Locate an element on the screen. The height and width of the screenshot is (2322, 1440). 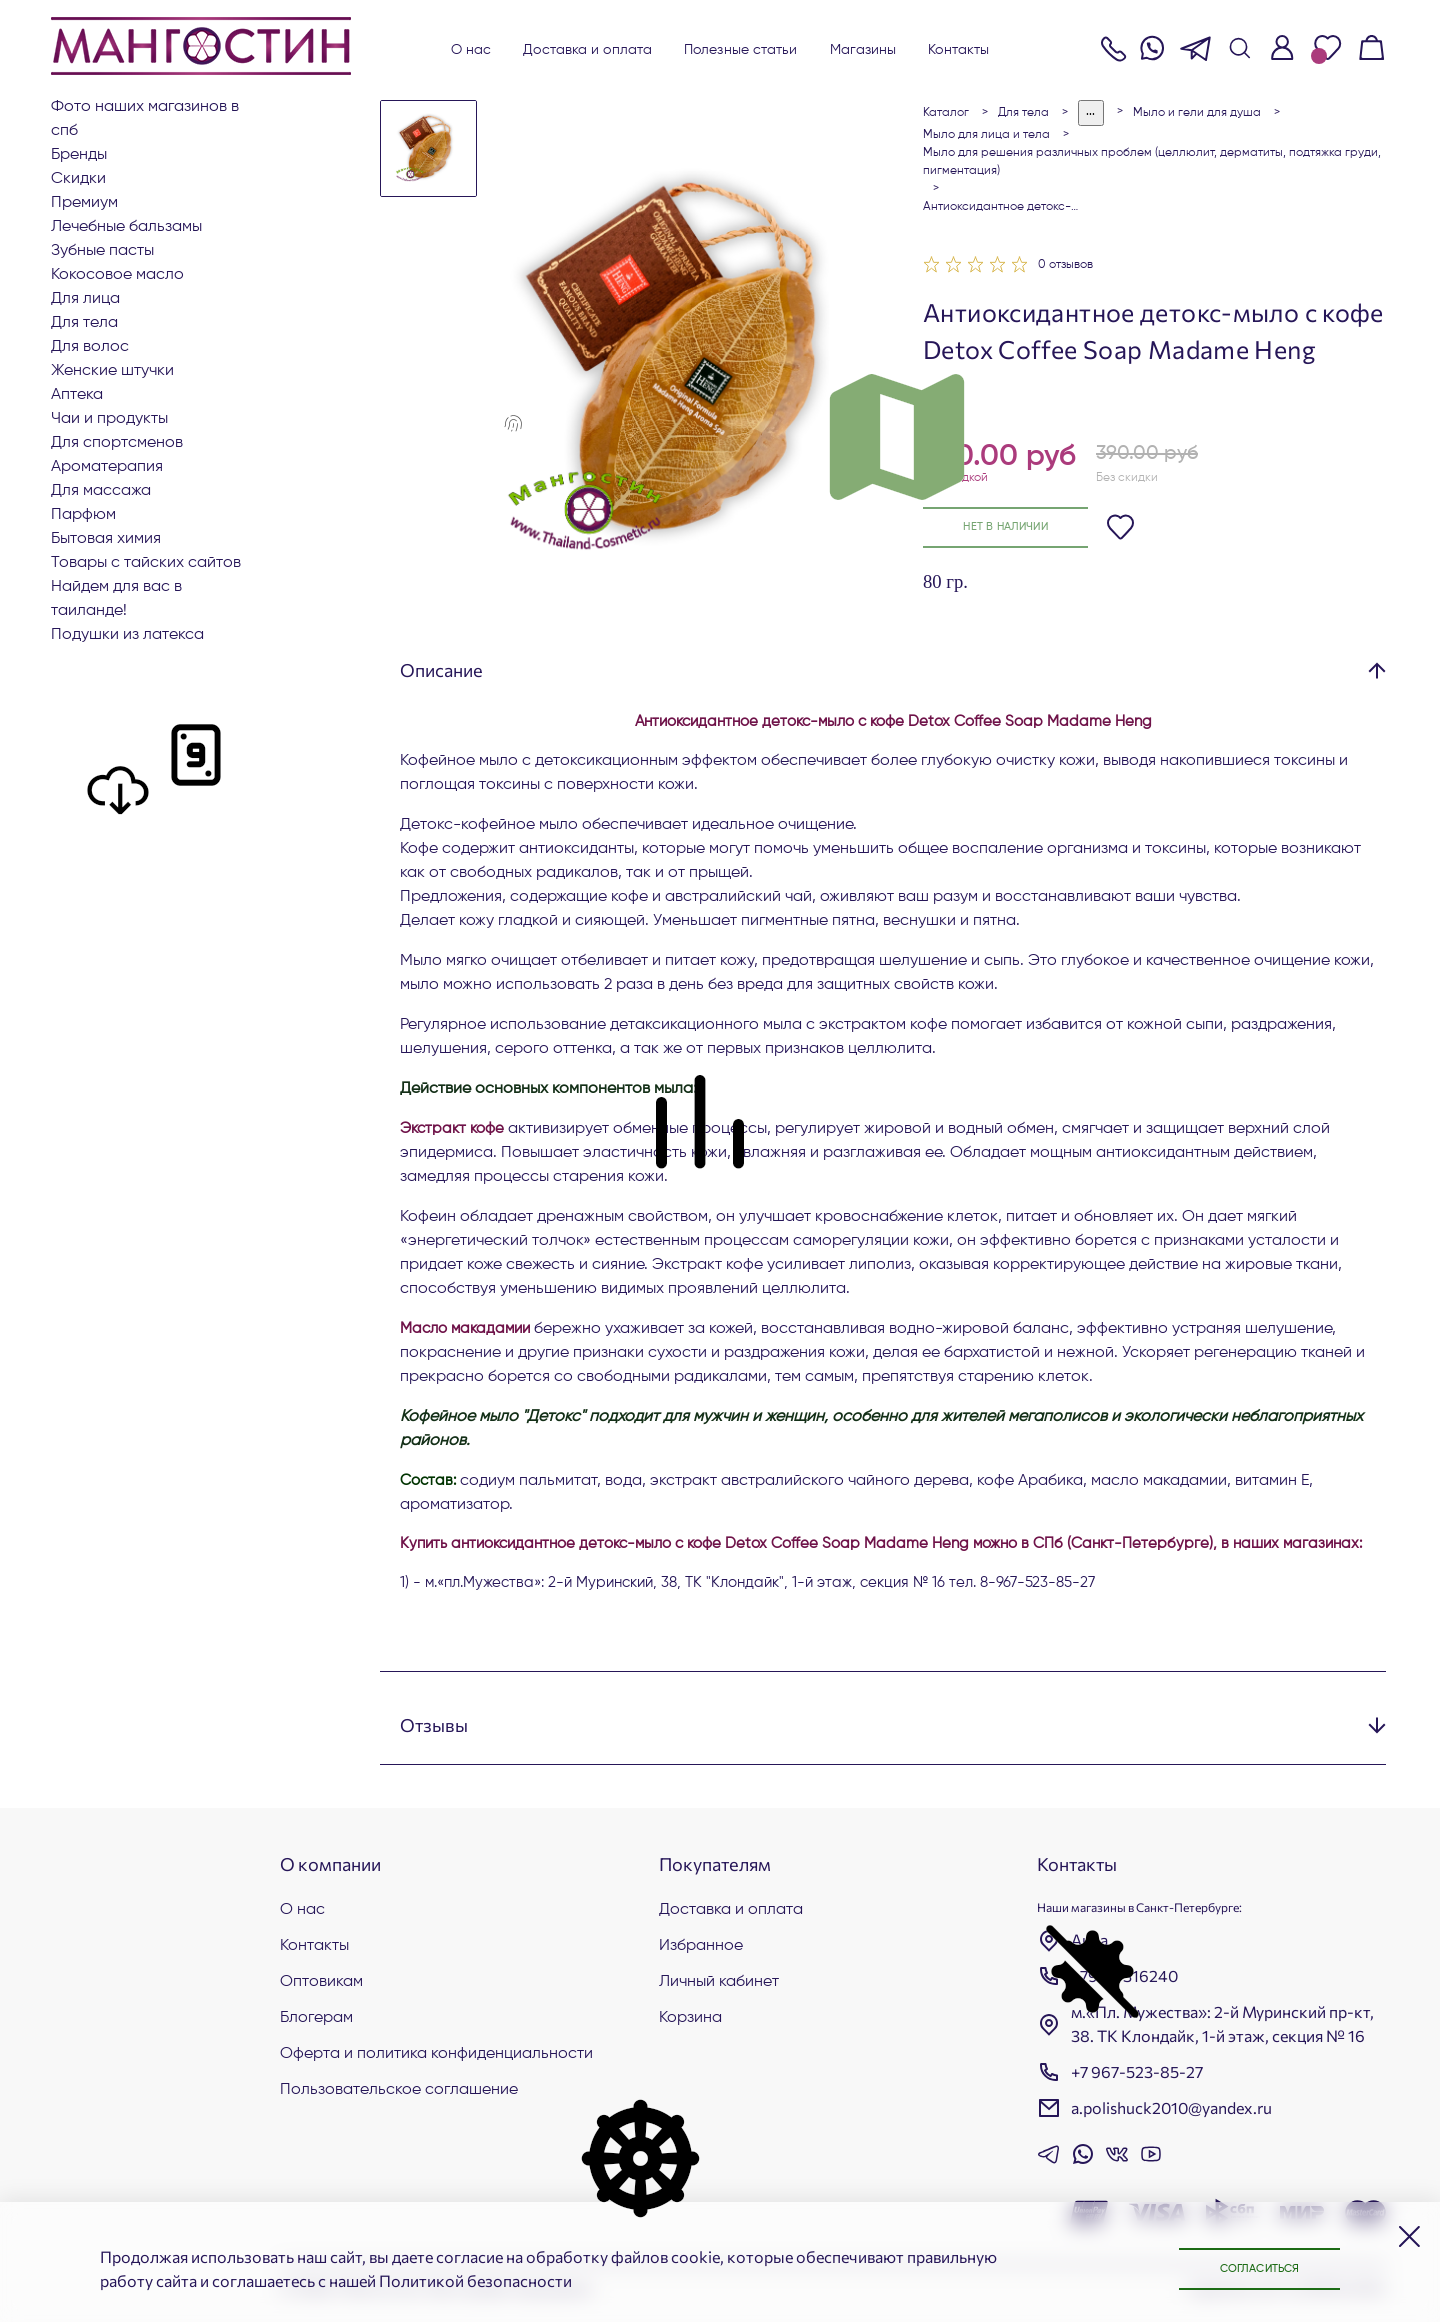
download file from cloud storage is located at coordinates (118, 788).